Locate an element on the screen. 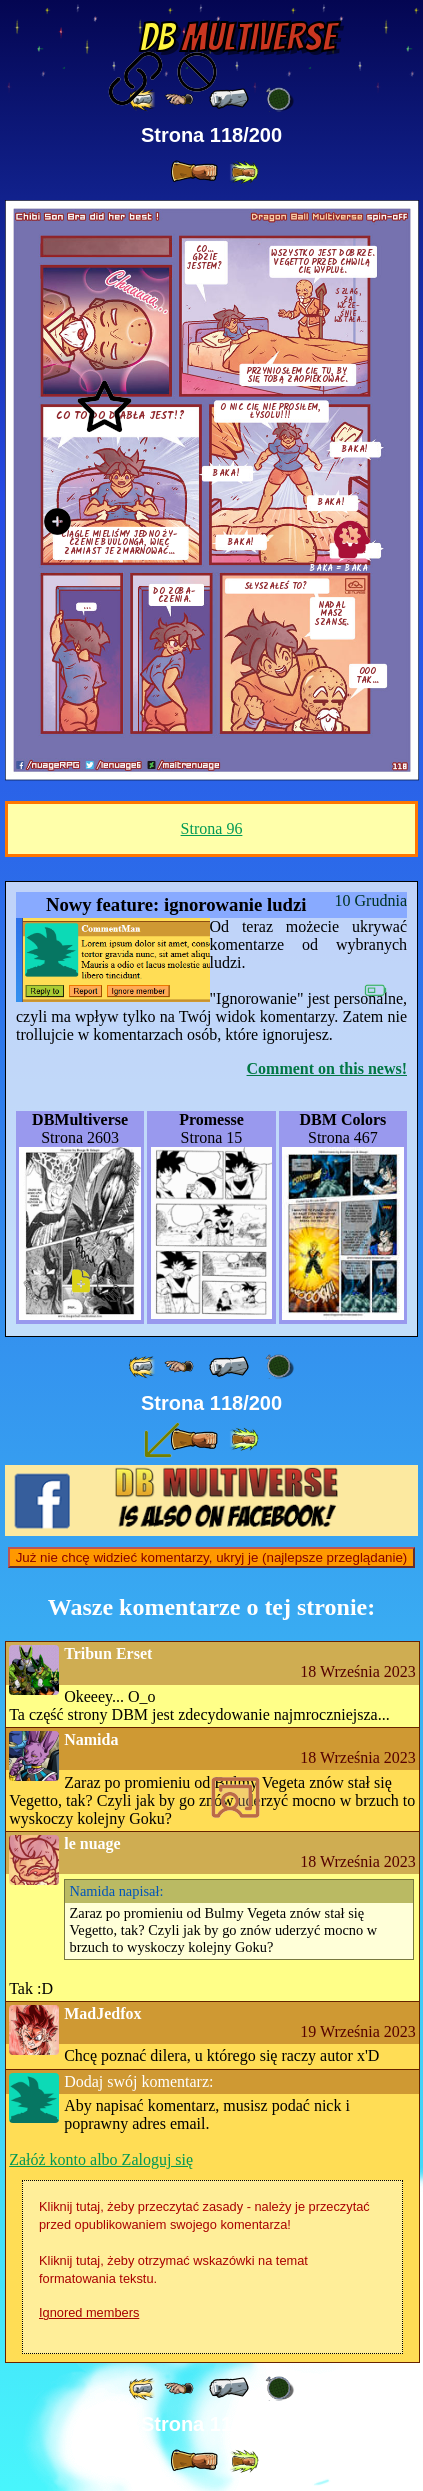  subtract or remove a shape from selection is located at coordinates (109, 1289).